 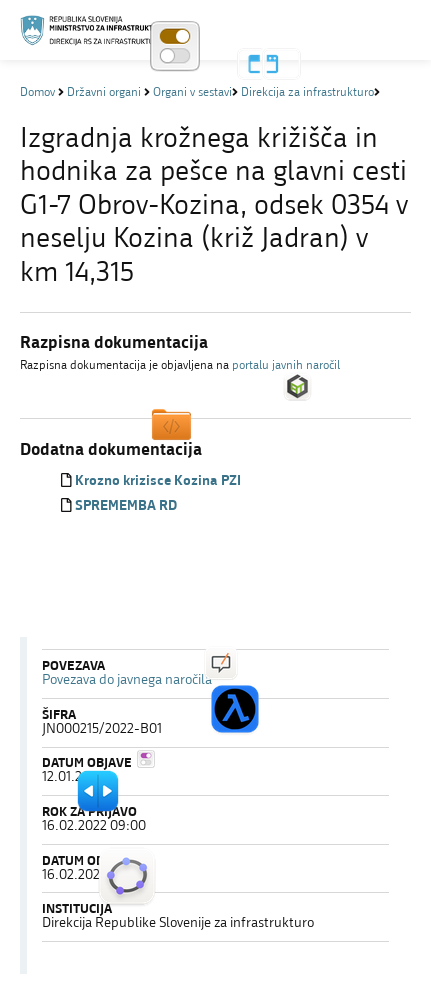 I want to click on launch atlauncher minecraft mod manager, so click(x=297, y=386).